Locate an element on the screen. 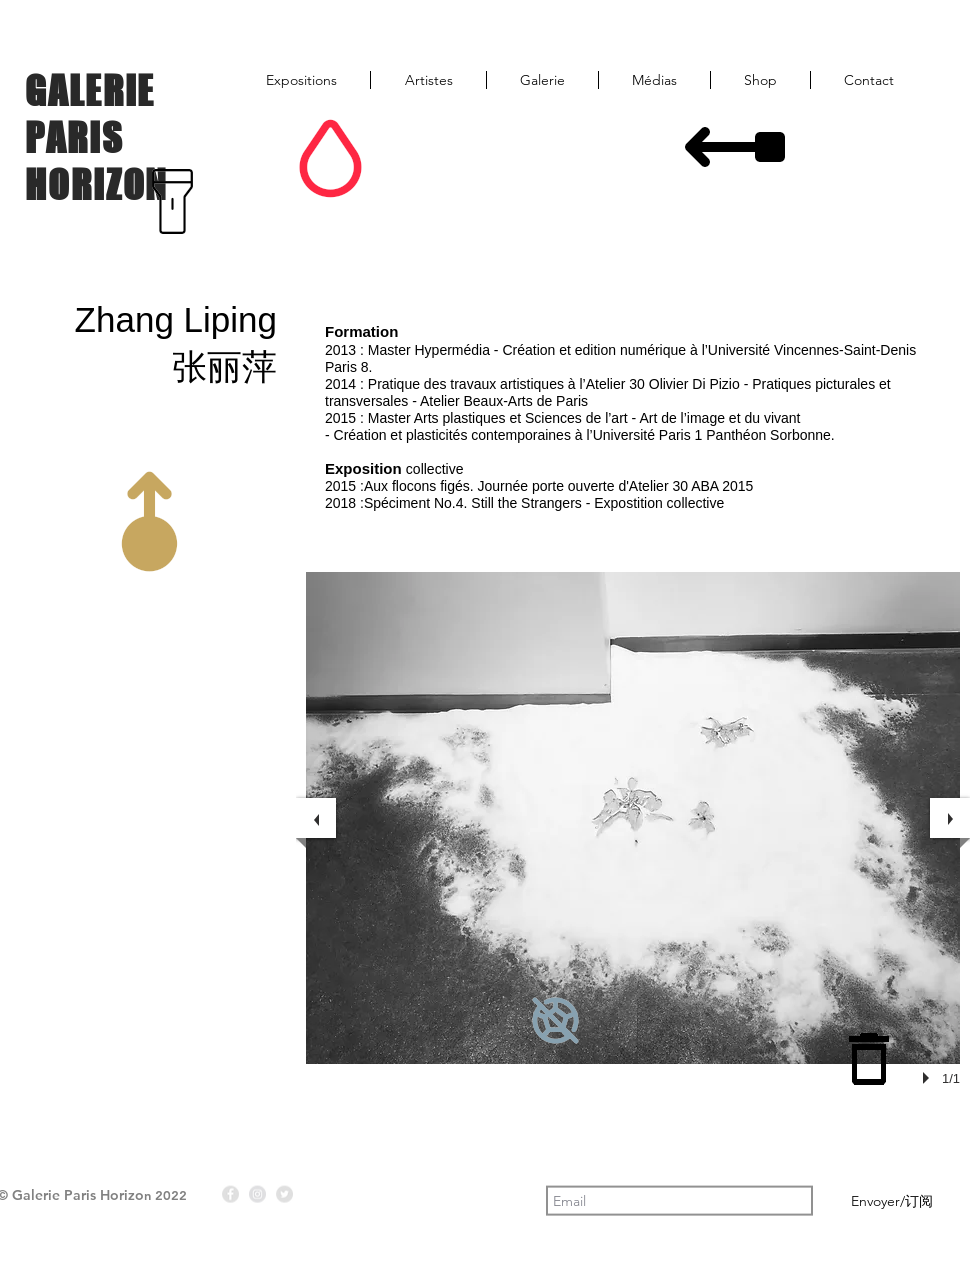 The height and width of the screenshot is (1261, 980). toggle flashlight on or off is located at coordinates (172, 201).